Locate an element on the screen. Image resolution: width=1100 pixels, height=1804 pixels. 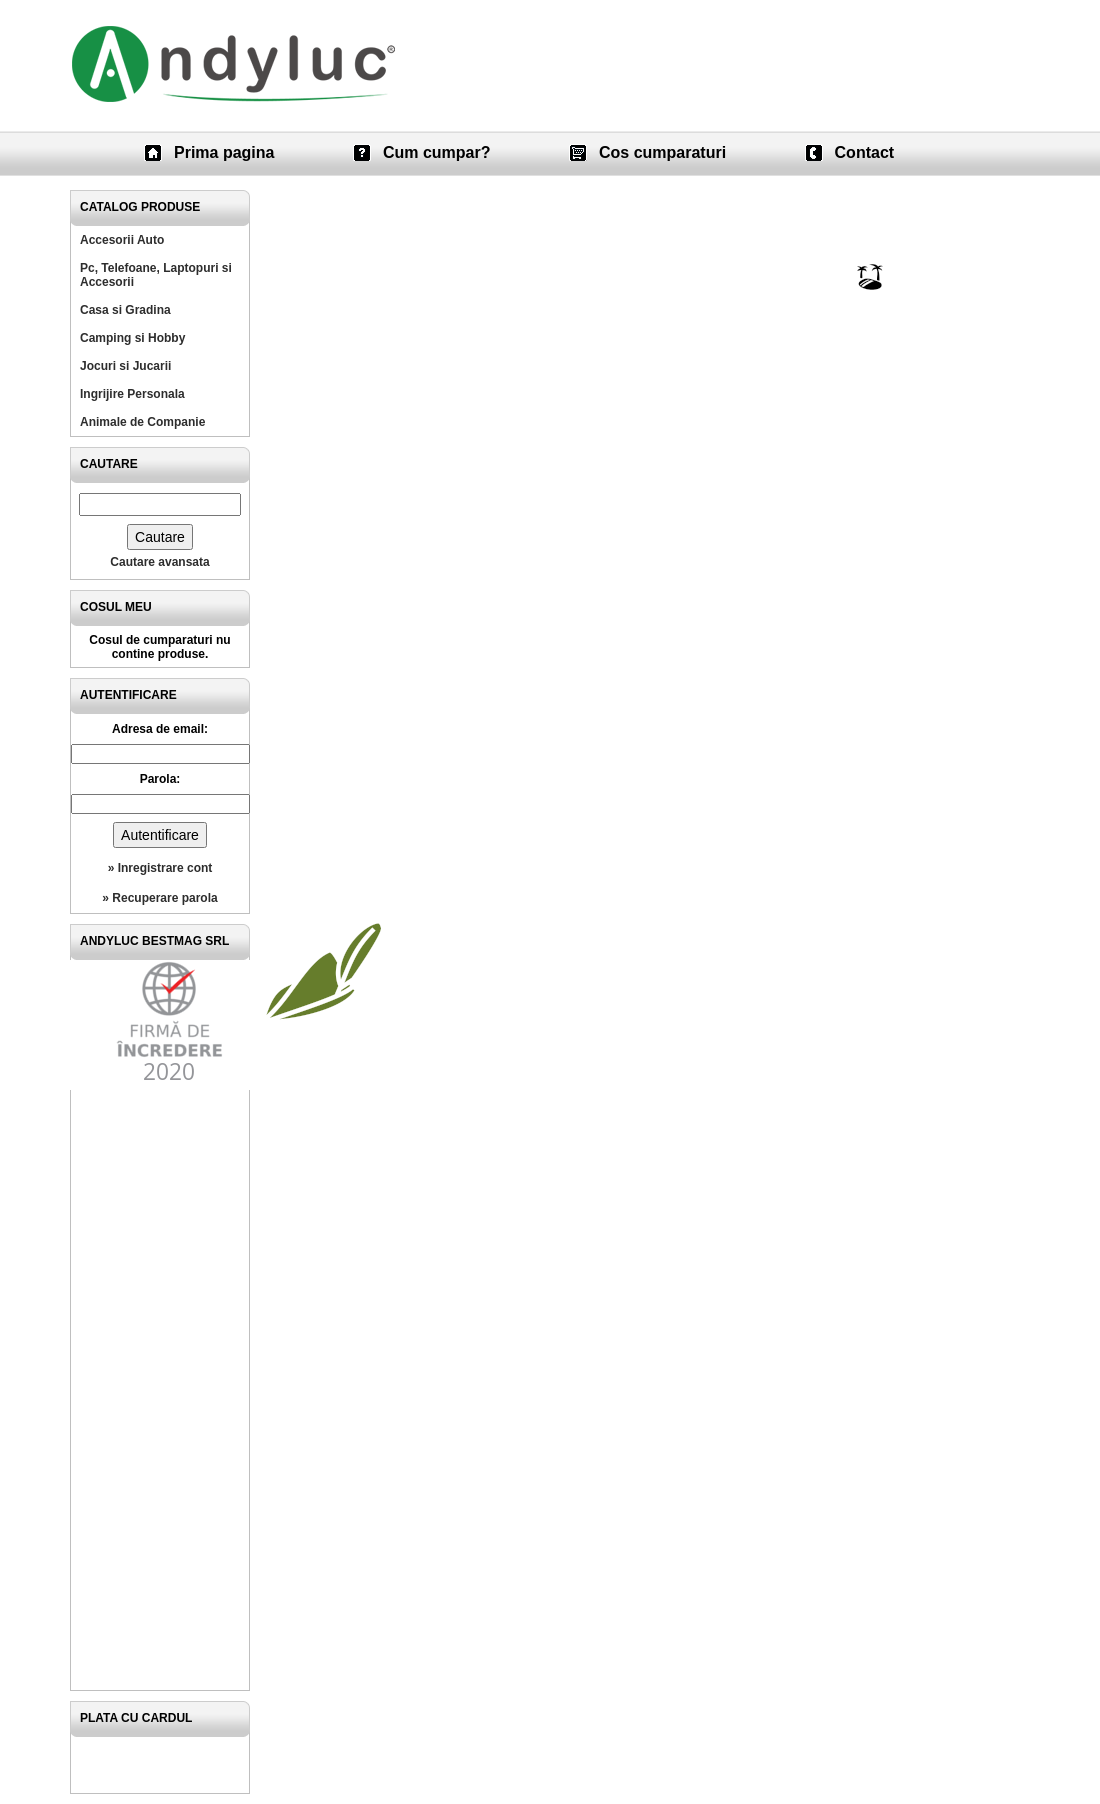
indicates a desert or tropical location in a game is located at coordinates (870, 277).